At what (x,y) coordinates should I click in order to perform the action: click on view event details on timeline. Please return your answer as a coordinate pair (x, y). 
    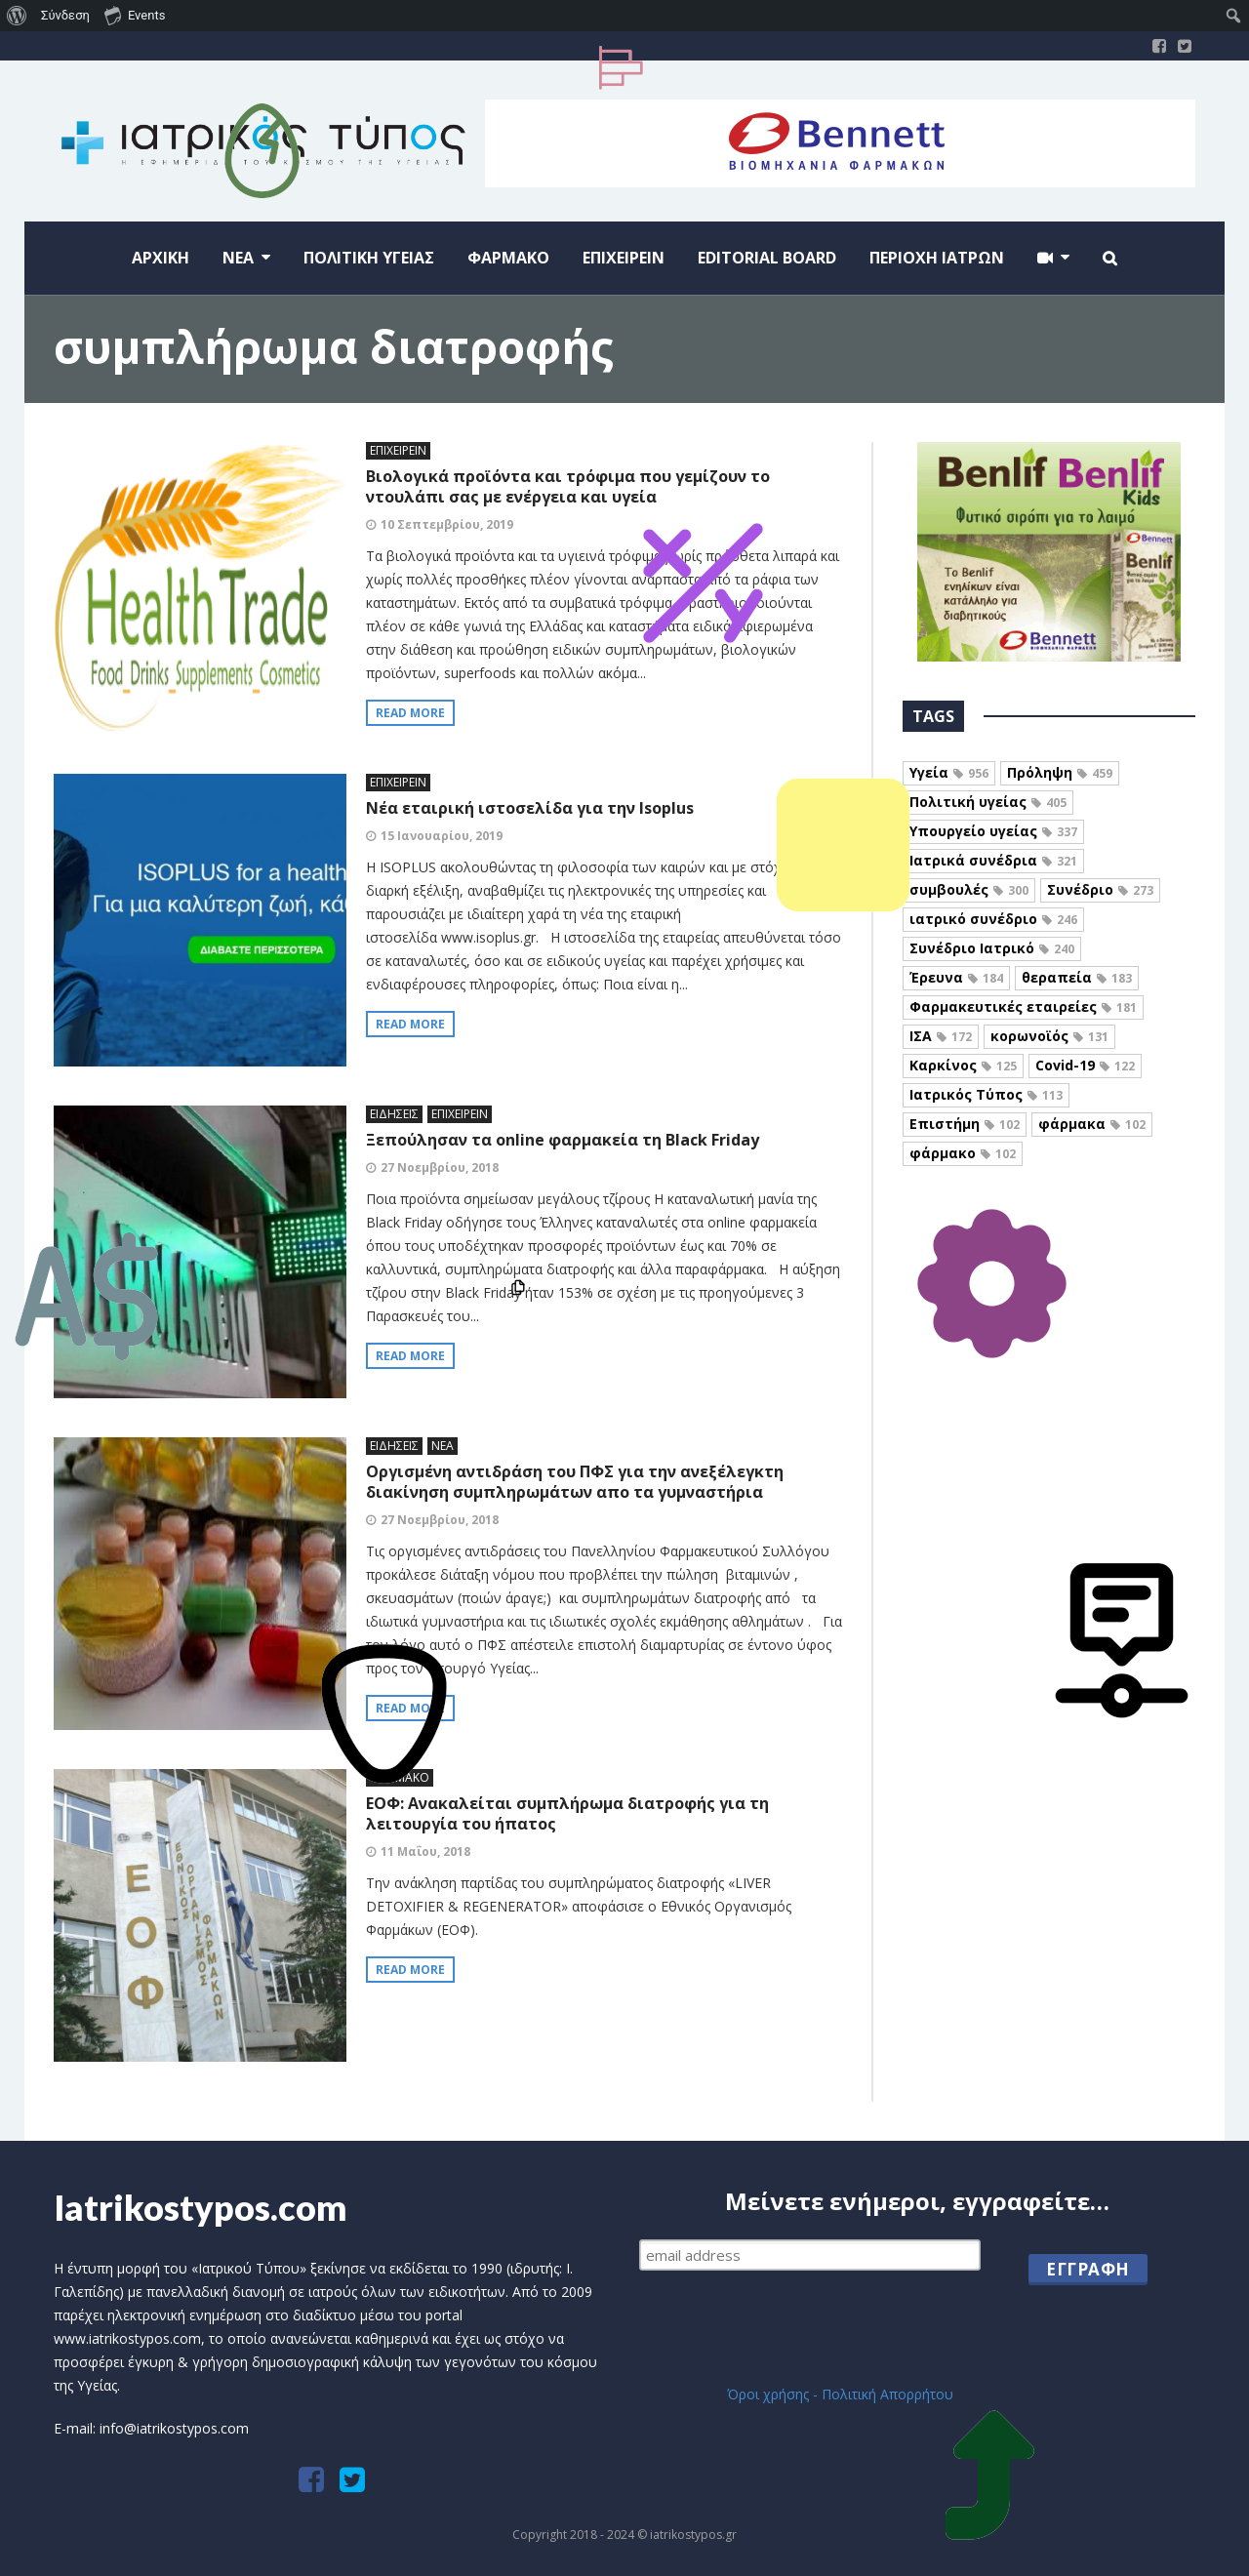
    Looking at the image, I should click on (1121, 1636).